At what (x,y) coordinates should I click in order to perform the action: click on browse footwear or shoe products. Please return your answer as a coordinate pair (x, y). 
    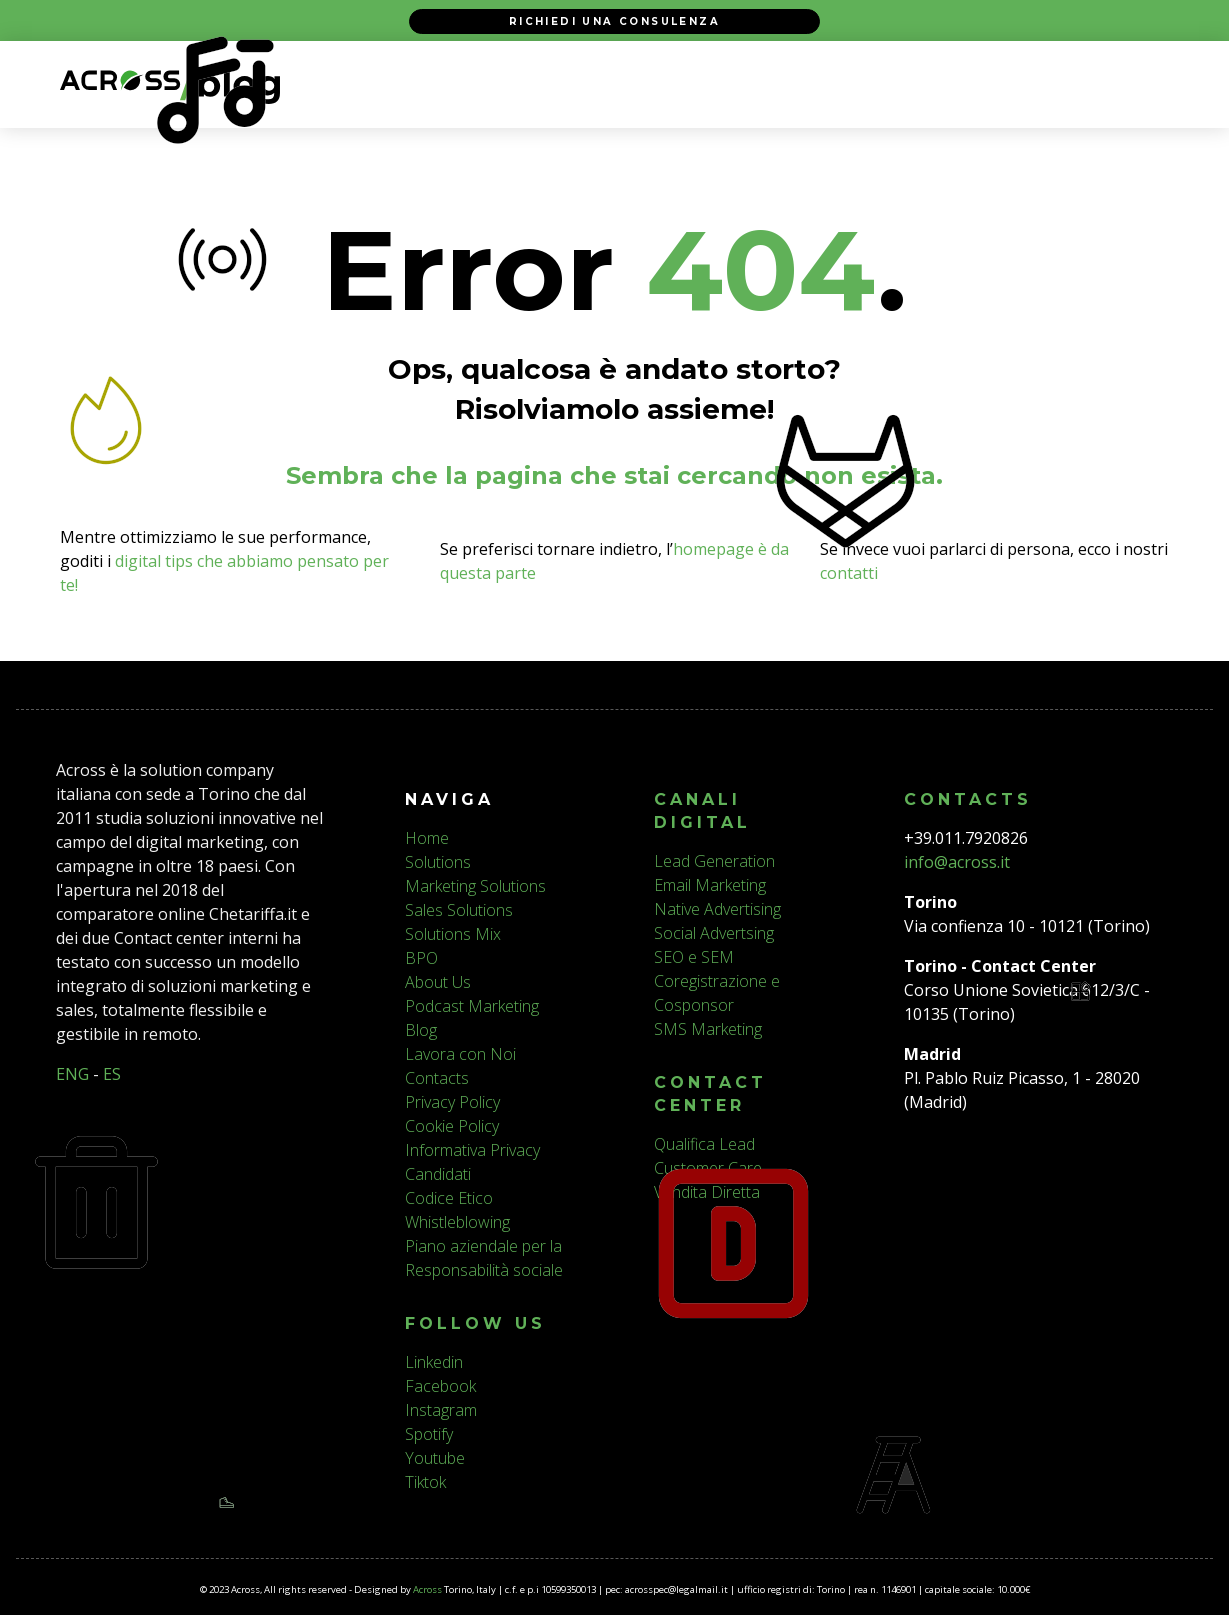
    Looking at the image, I should click on (226, 1503).